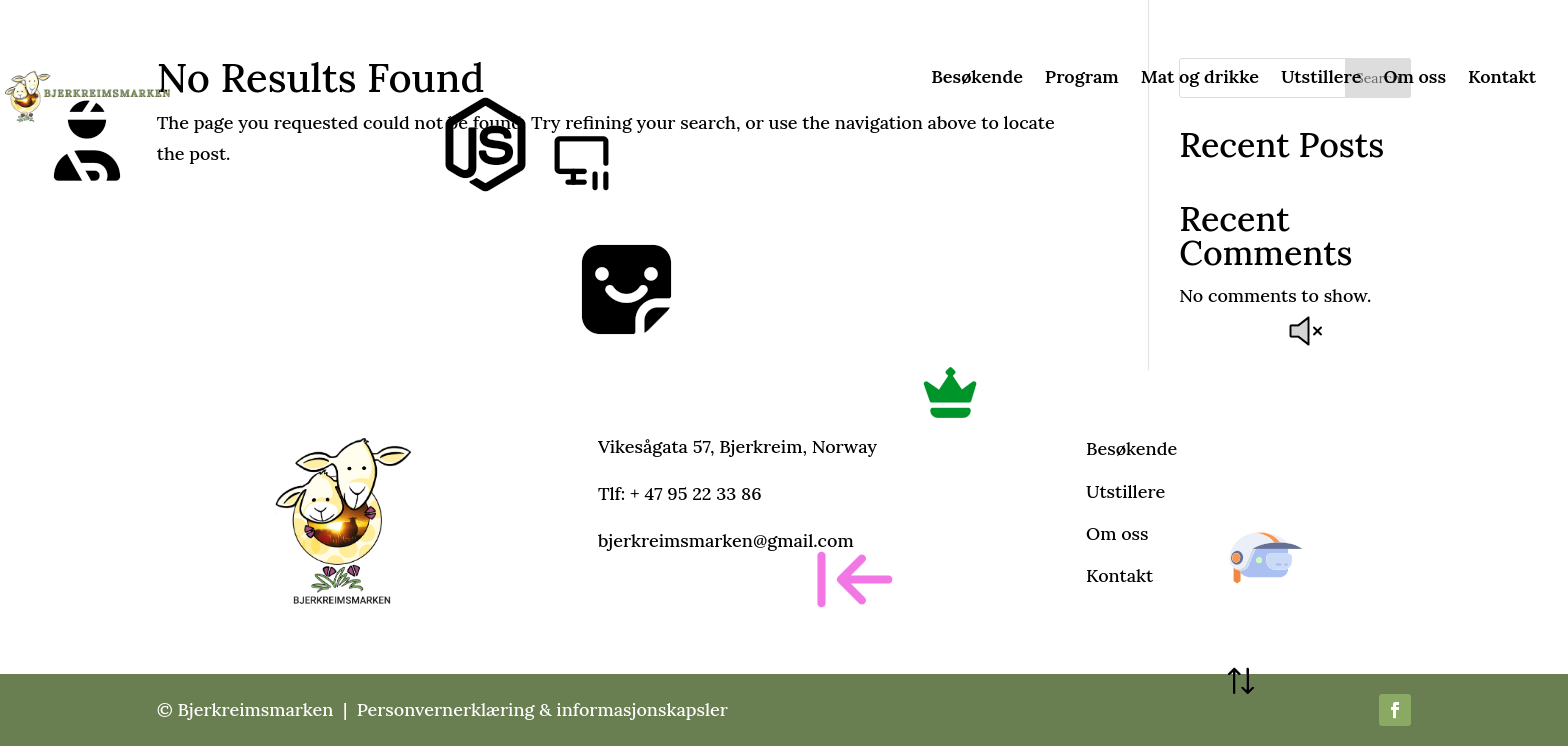 The image size is (1568, 746). Describe the element at coordinates (1241, 681) in the screenshot. I see `sort items in ascending or descending order` at that location.